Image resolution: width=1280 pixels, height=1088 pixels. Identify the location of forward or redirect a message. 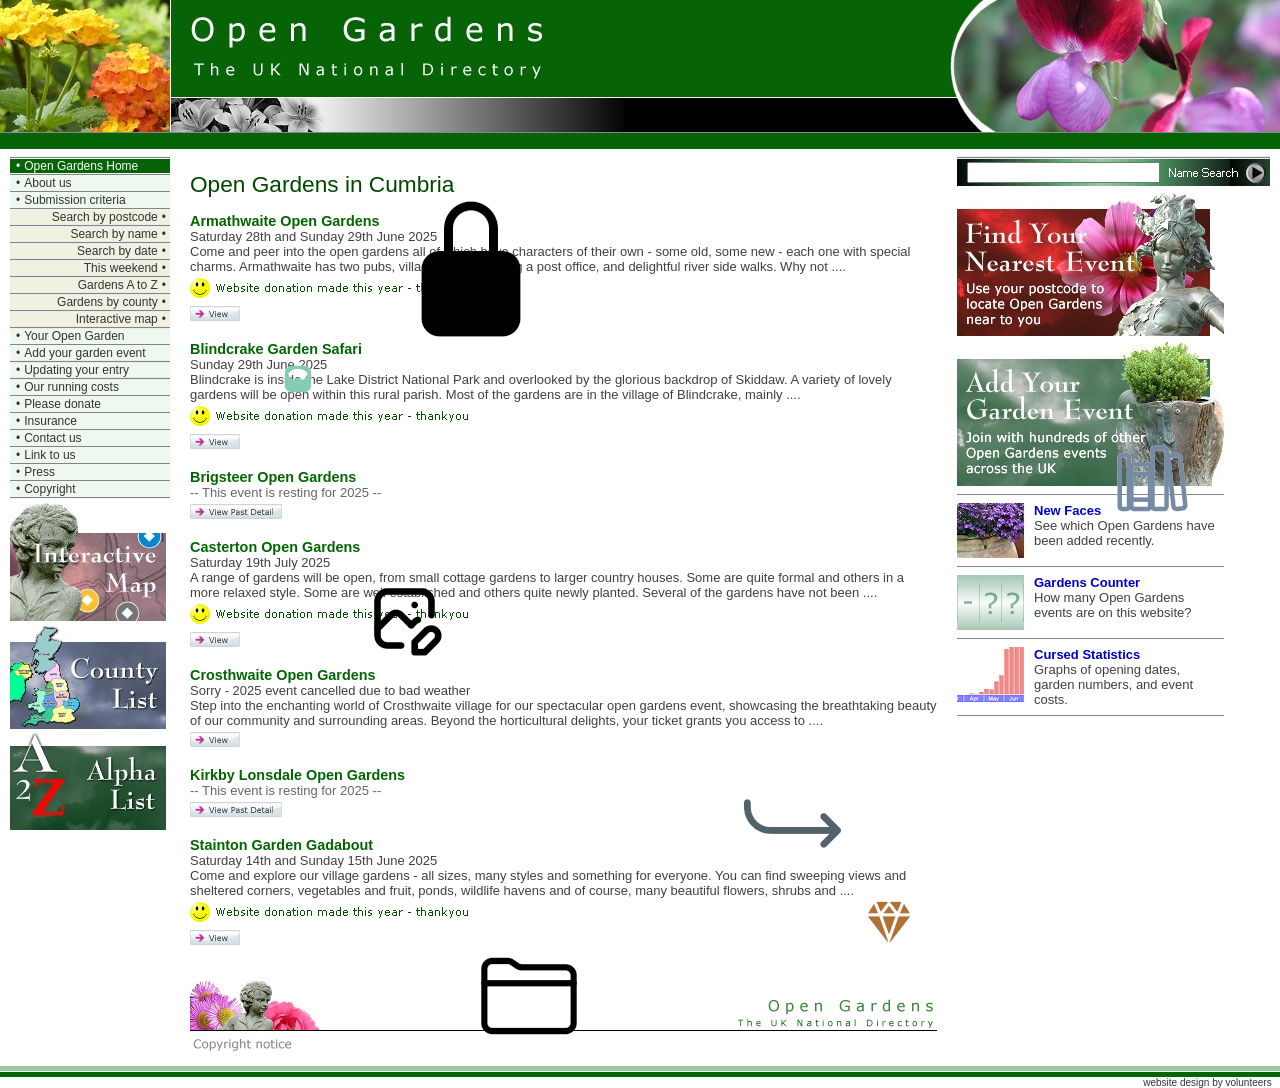
(792, 823).